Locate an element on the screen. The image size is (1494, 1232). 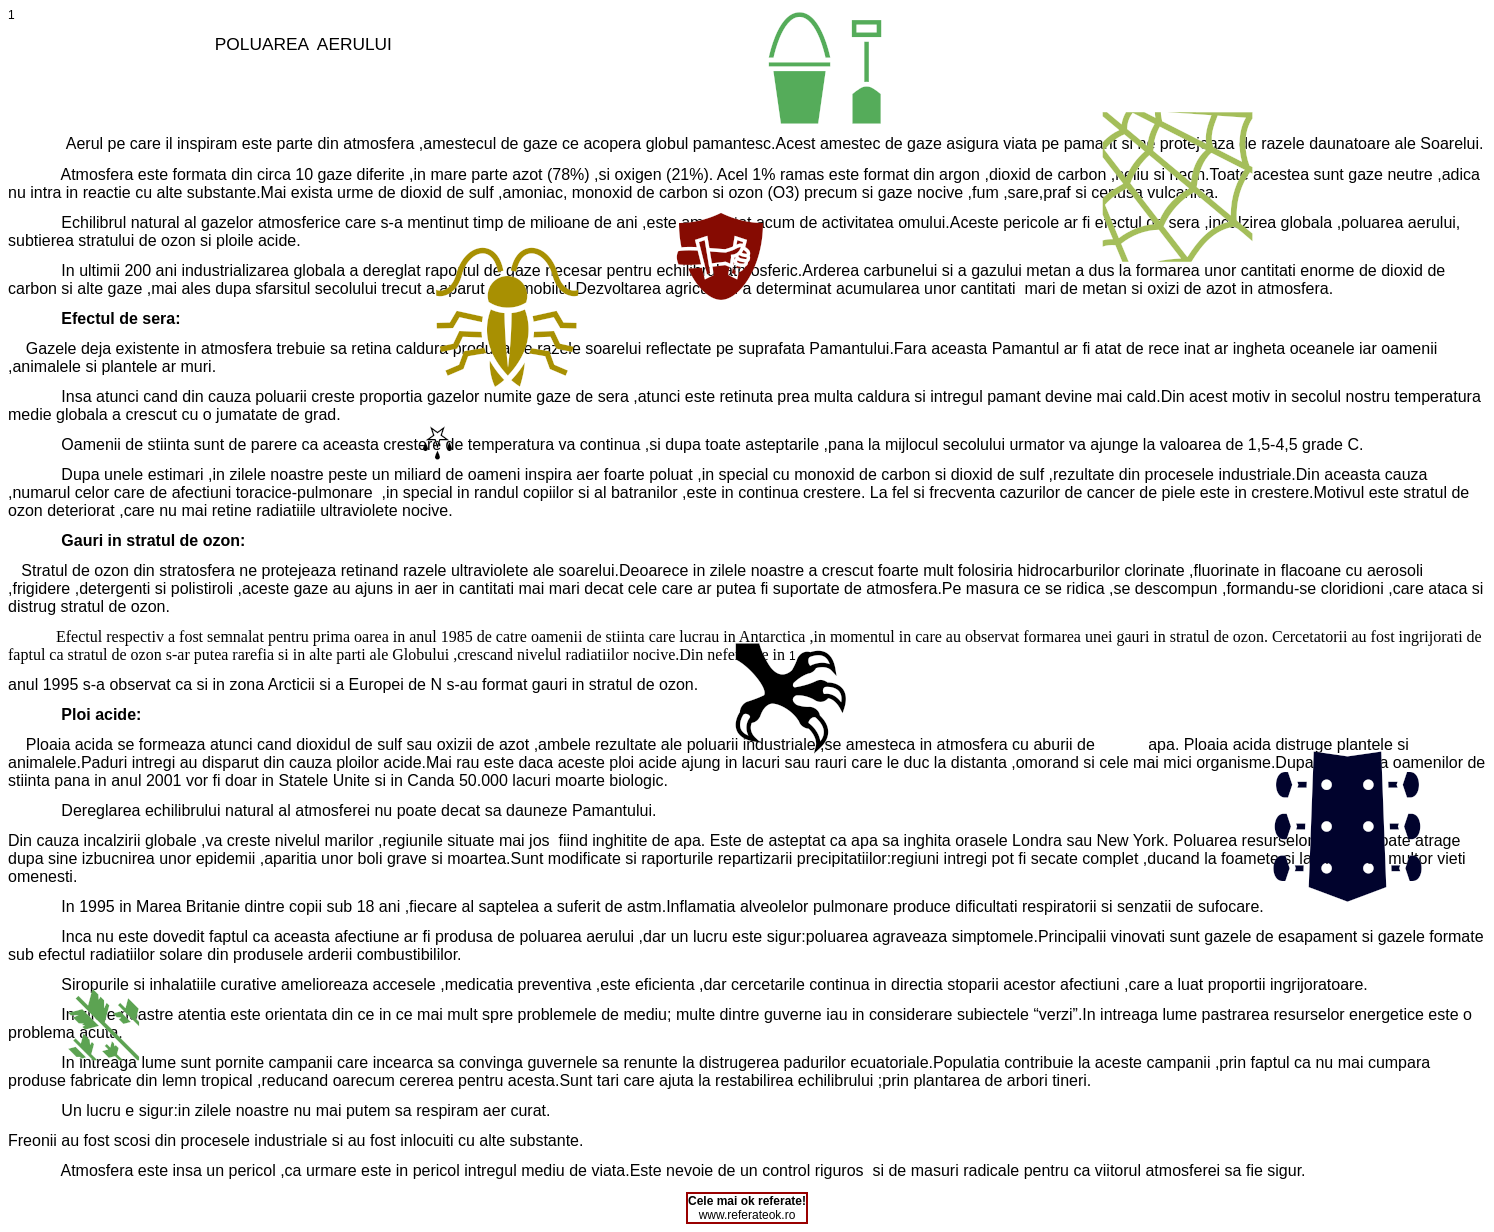
equip or attach a shield to your character is located at coordinates (721, 256).